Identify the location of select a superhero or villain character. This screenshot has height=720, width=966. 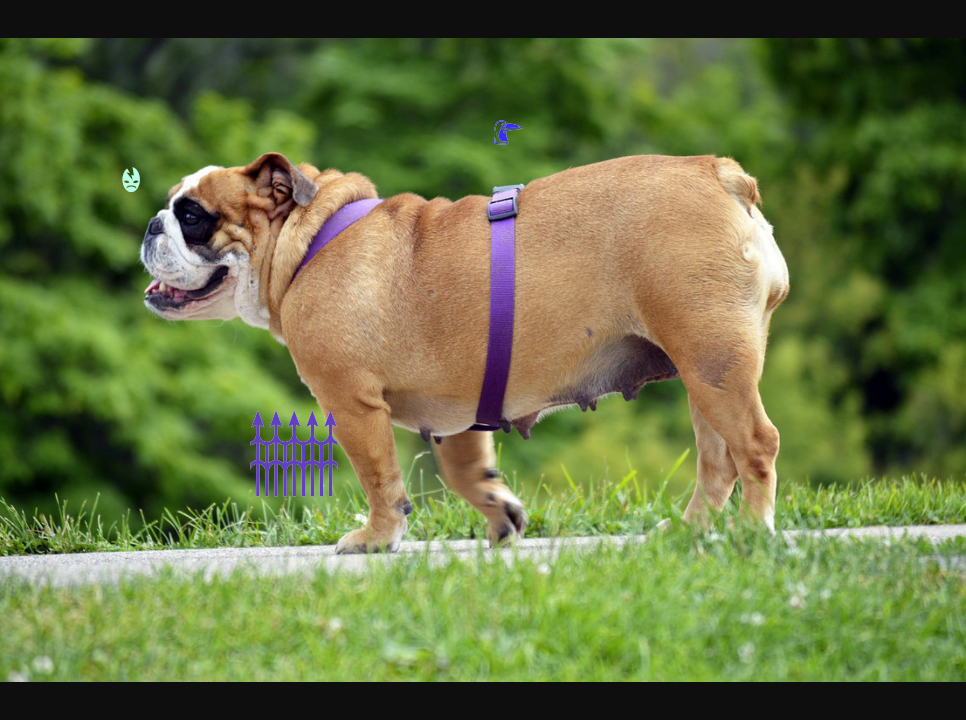
(130, 179).